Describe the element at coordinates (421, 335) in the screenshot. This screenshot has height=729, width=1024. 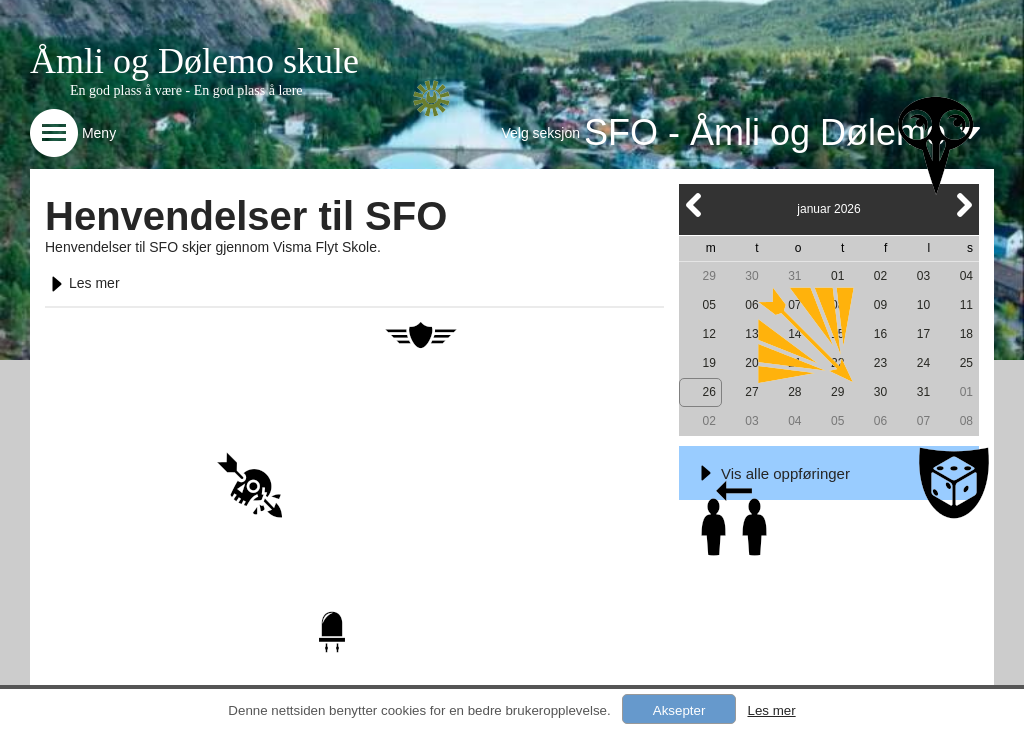
I see `air force or military aviation badge` at that location.